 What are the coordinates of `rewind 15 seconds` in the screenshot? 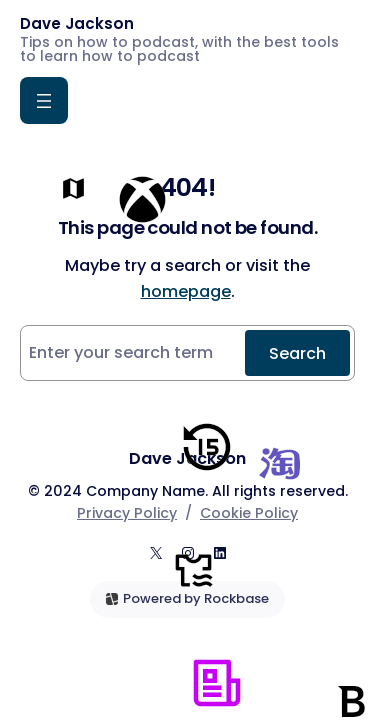 It's located at (207, 447).